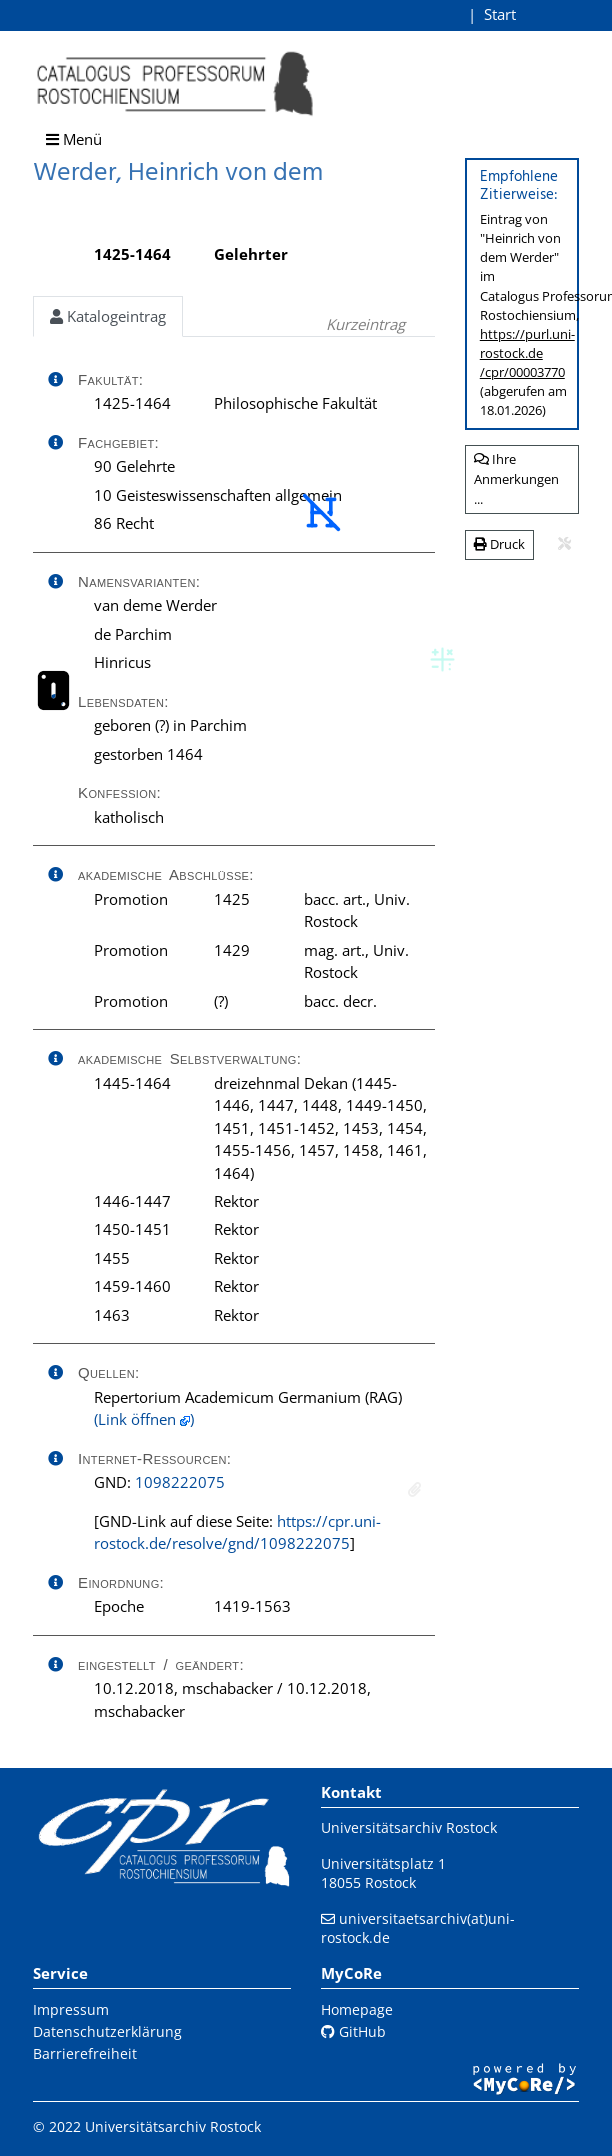 The image size is (612, 2156). I want to click on ace of clubs playing card, so click(53, 690).